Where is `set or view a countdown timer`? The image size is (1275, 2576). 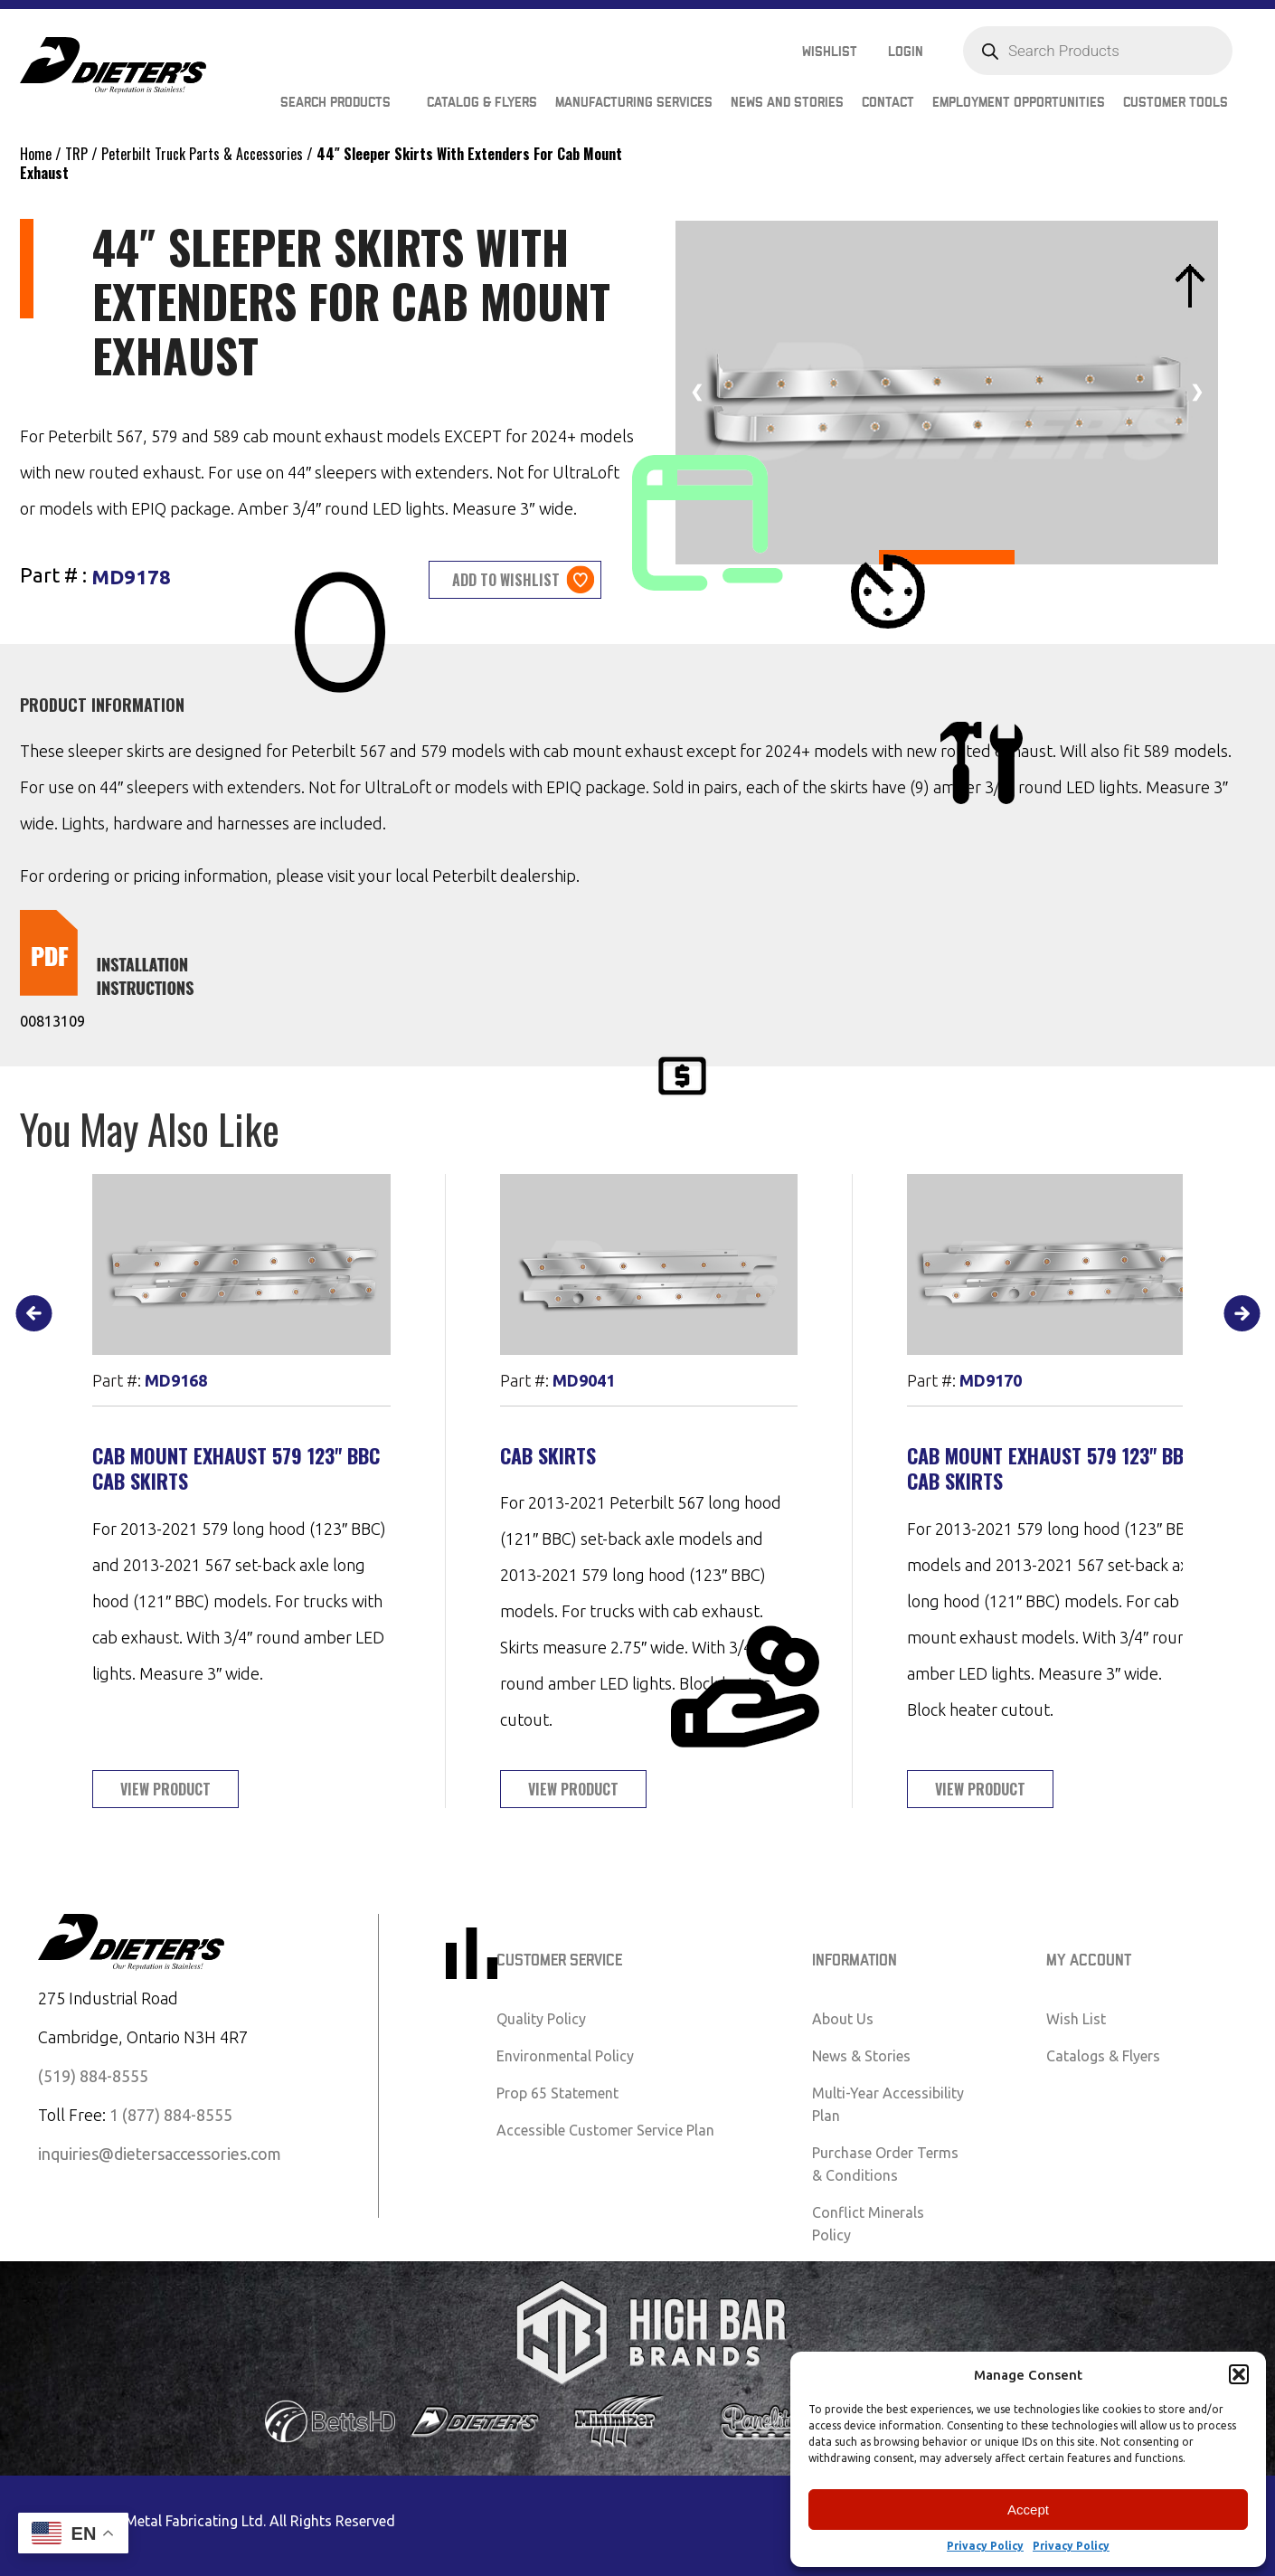
set or view a countdown timer is located at coordinates (888, 592).